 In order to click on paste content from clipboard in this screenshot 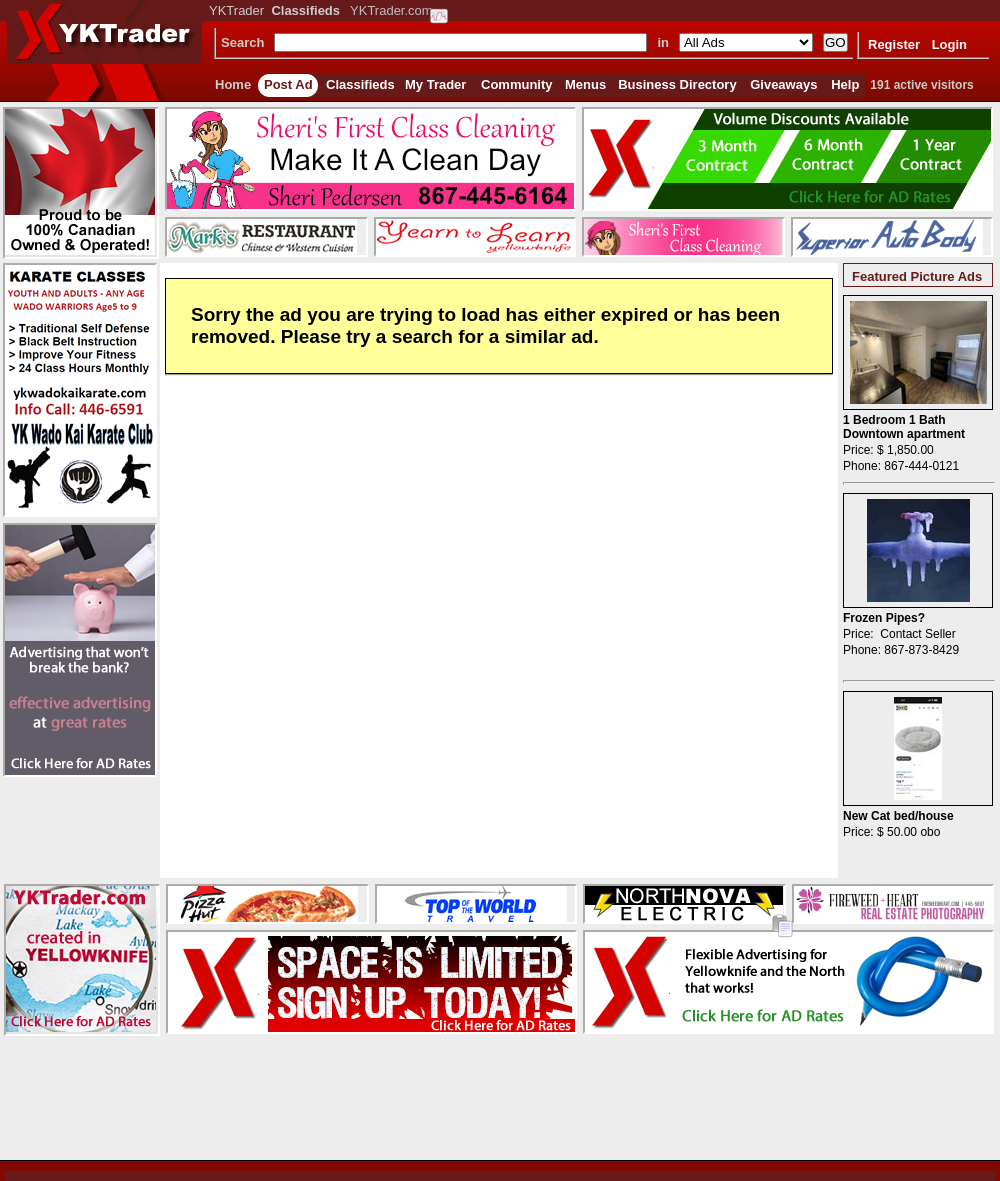, I will do `click(782, 925)`.